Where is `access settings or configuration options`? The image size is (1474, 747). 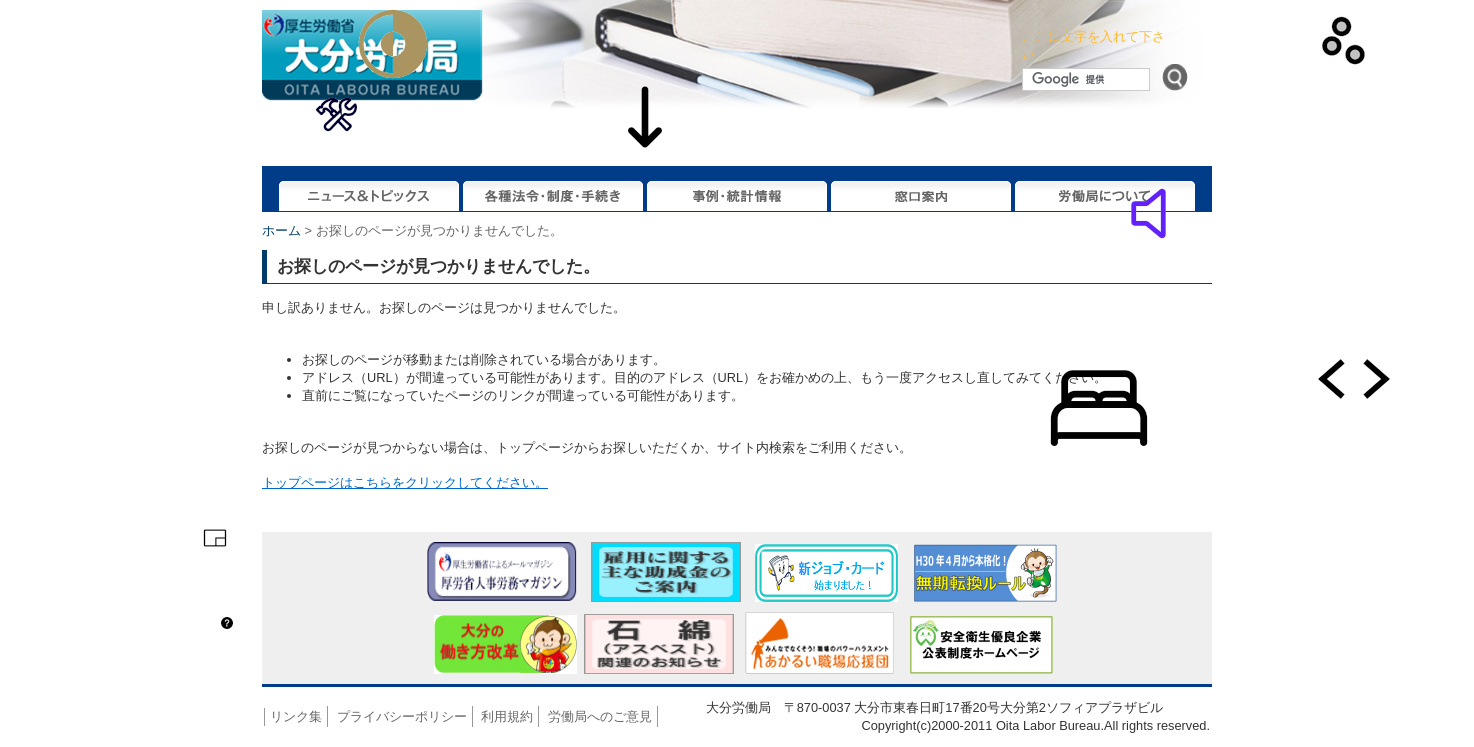
access settings or configuration options is located at coordinates (336, 114).